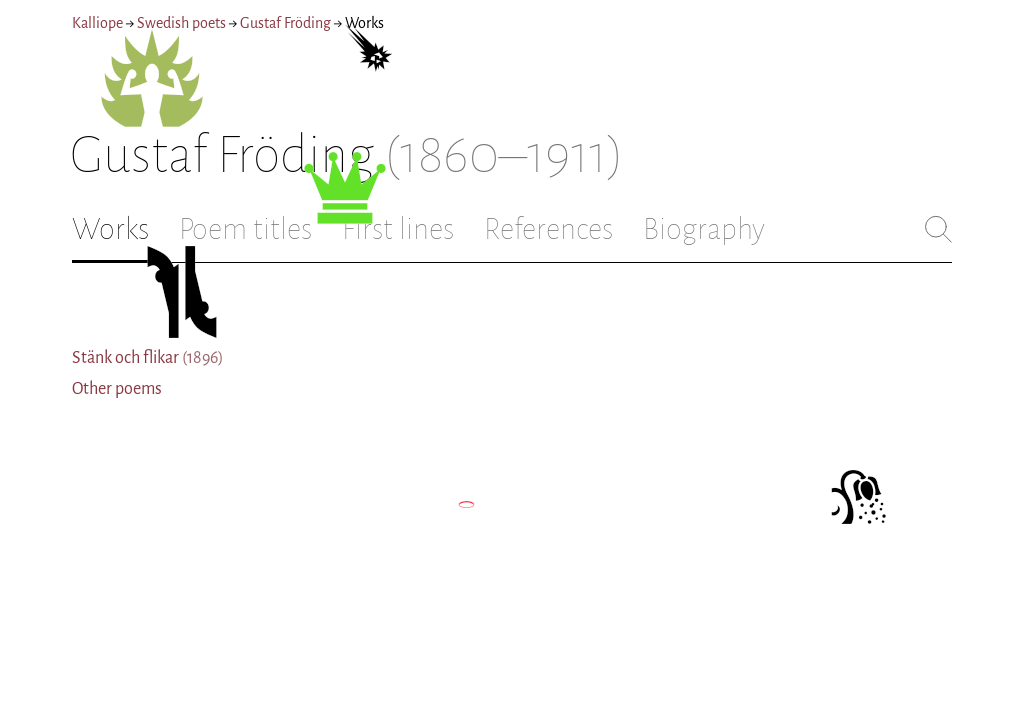  What do you see at coordinates (466, 504) in the screenshot?
I see `indicates a pit or trap hazard in gameplay` at bounding box center [466, 504].